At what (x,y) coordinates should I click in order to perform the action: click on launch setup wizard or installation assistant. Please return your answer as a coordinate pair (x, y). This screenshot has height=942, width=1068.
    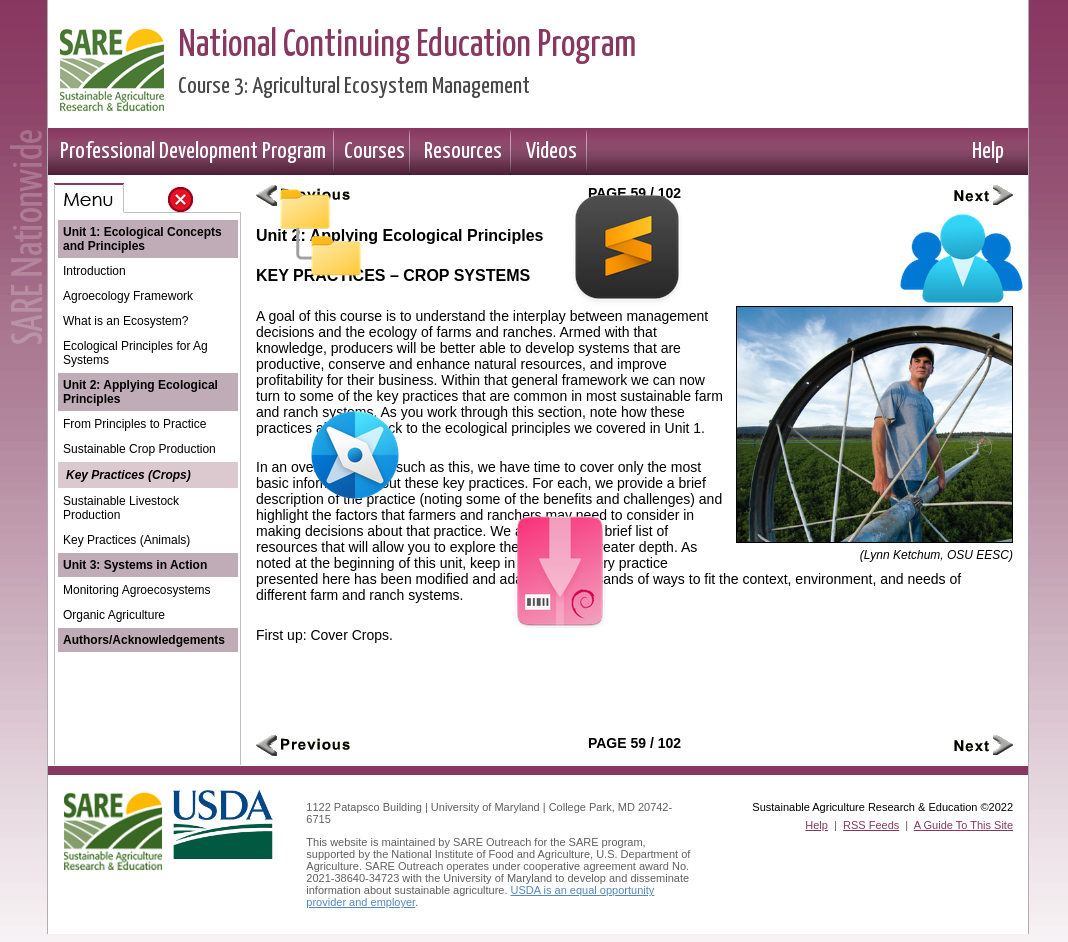
    Looking at the image, I should click on (355, 455).